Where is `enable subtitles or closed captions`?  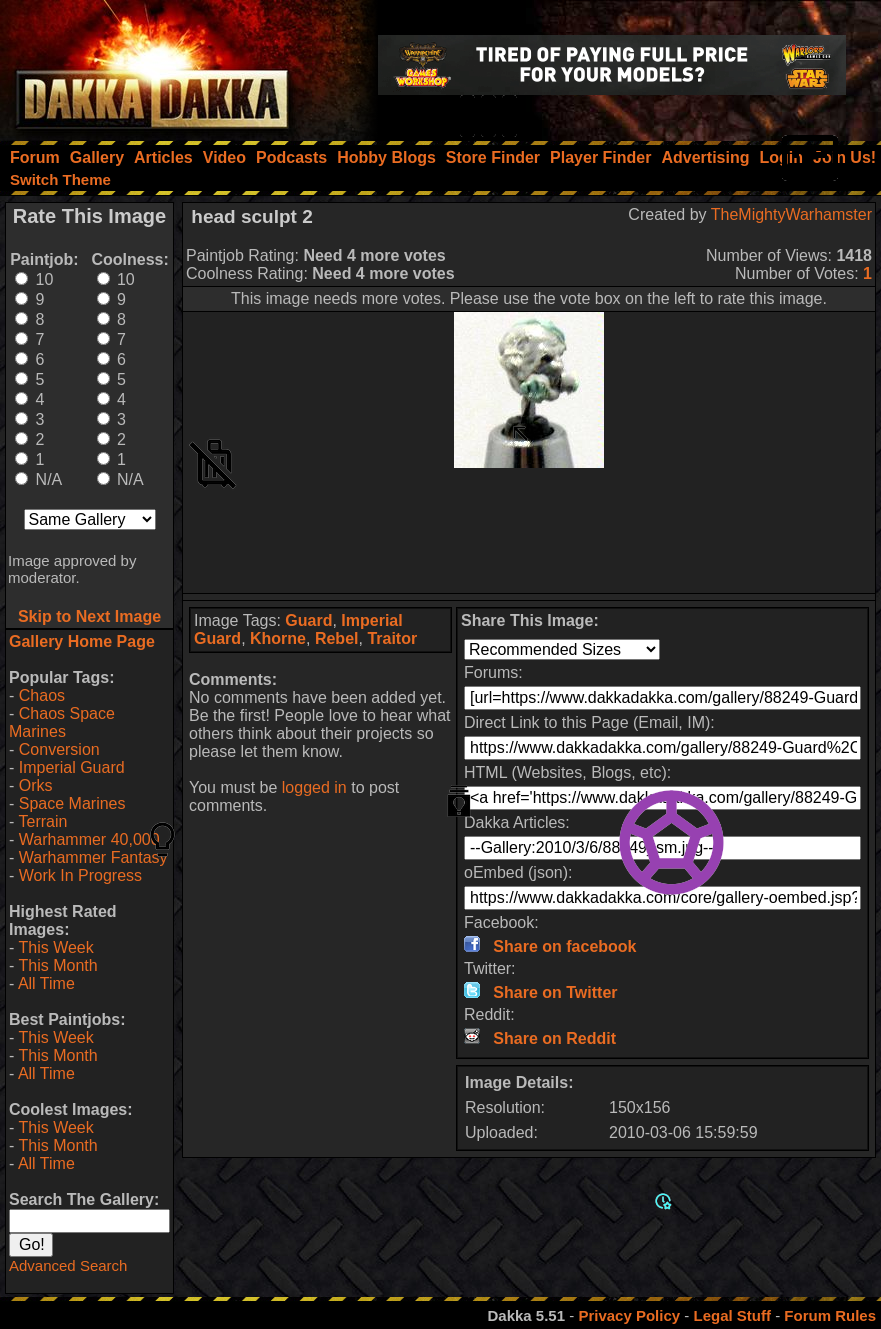 enable subtitles or closed captions is located at coordinates (810, 158).